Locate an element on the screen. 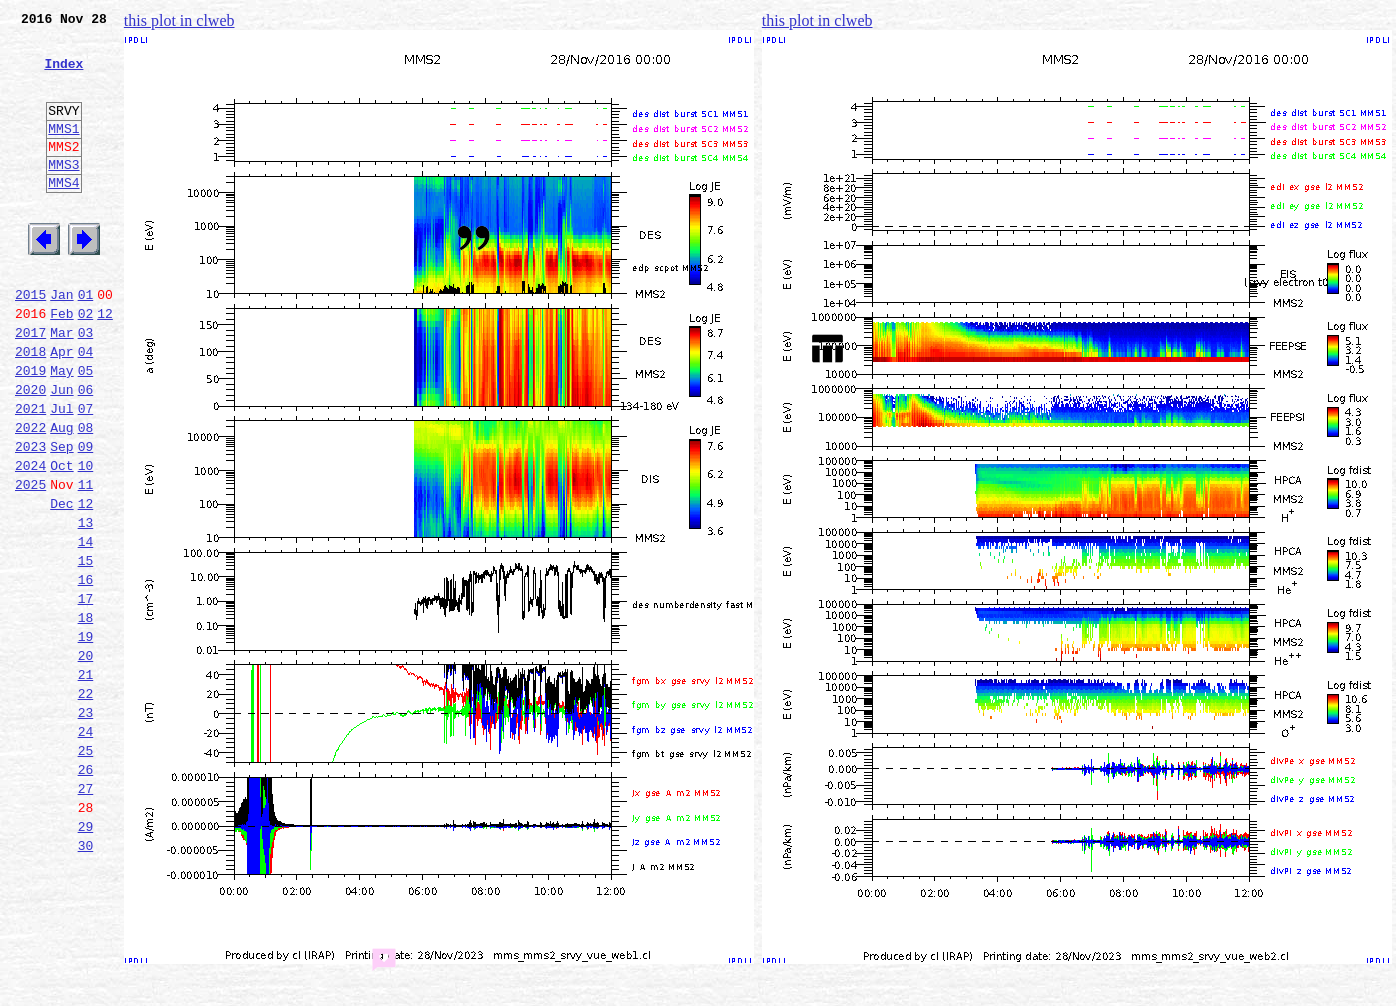 The width and height of the screenshot is (1396, 1006). insert a table into a document is located at coordinates (827, 348).